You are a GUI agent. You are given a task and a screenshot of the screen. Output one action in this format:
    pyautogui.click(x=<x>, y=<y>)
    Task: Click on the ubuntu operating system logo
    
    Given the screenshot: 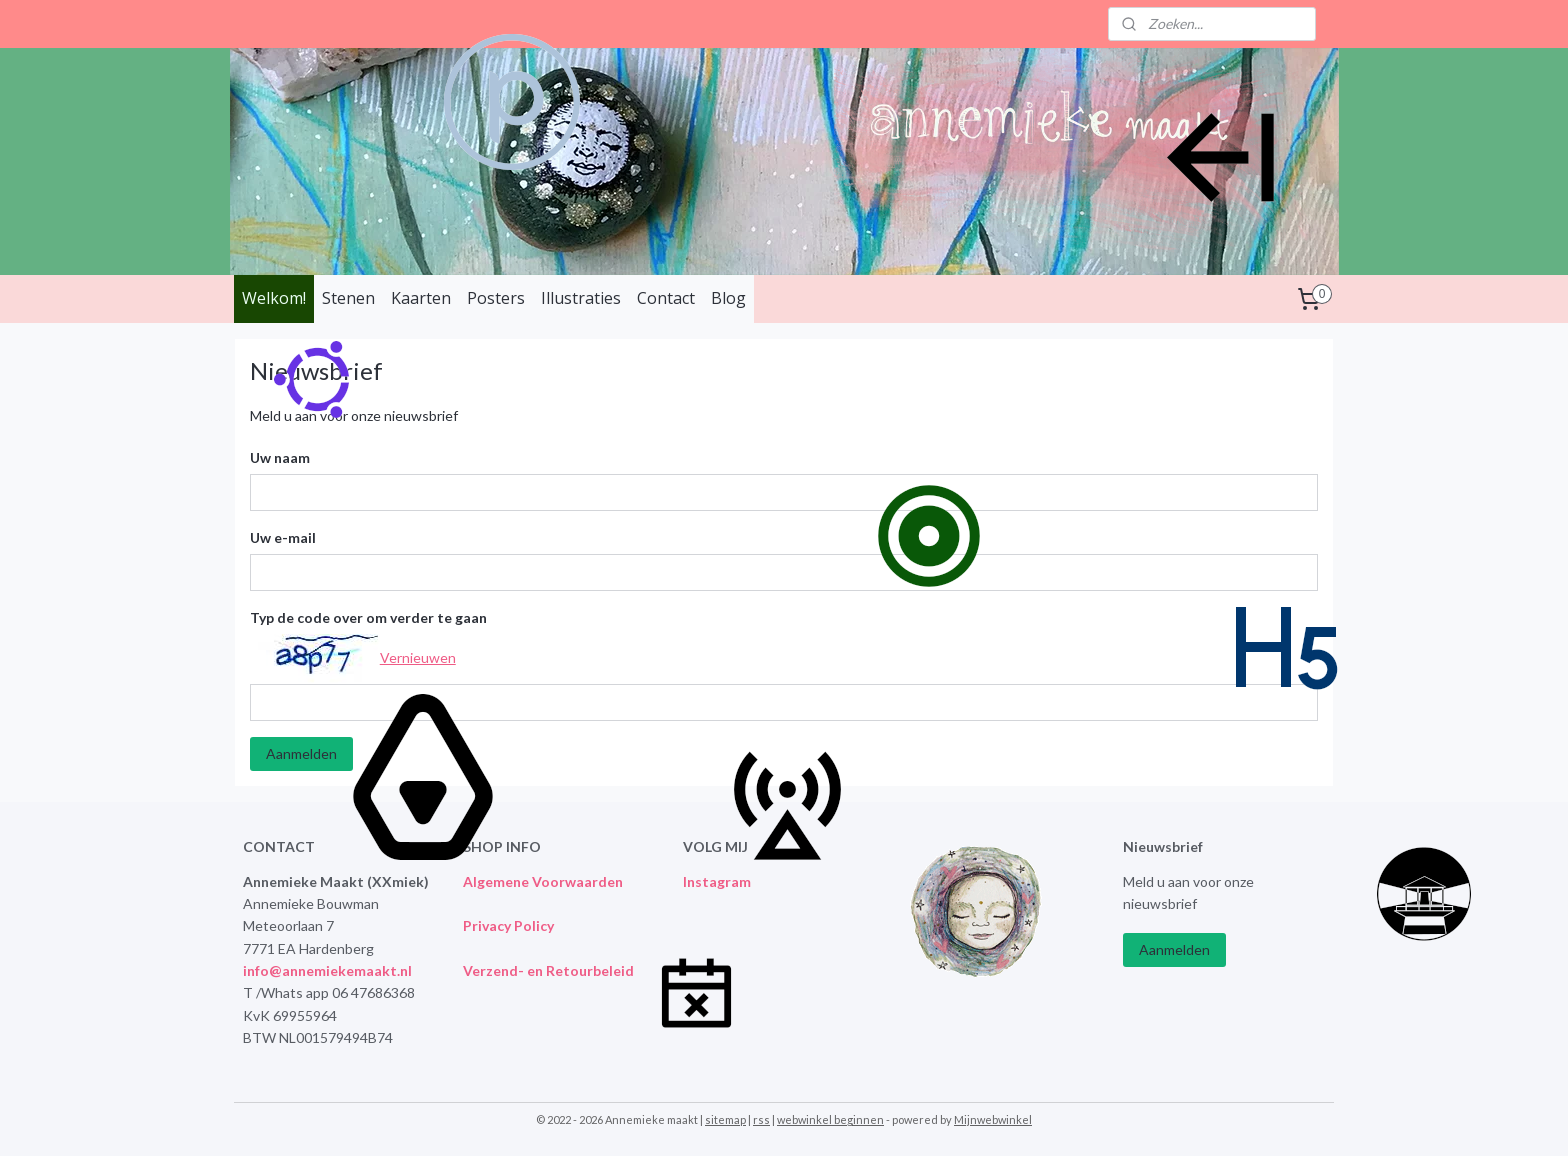 What is the action you would take?
    pyautogui.click(x=317, y=379)
    